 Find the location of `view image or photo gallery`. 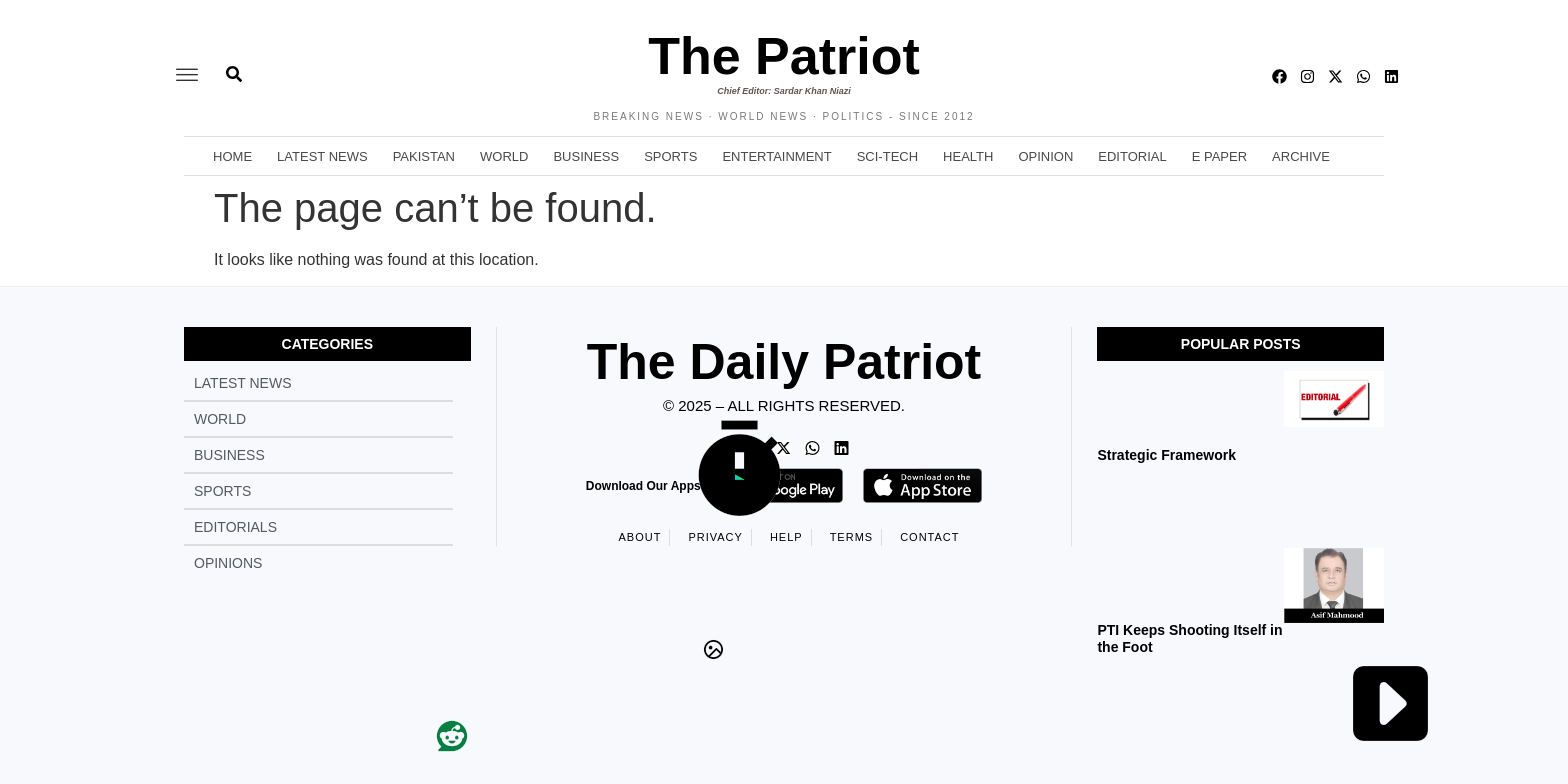

view image or photo gallery is located at coordinates (713, 649).